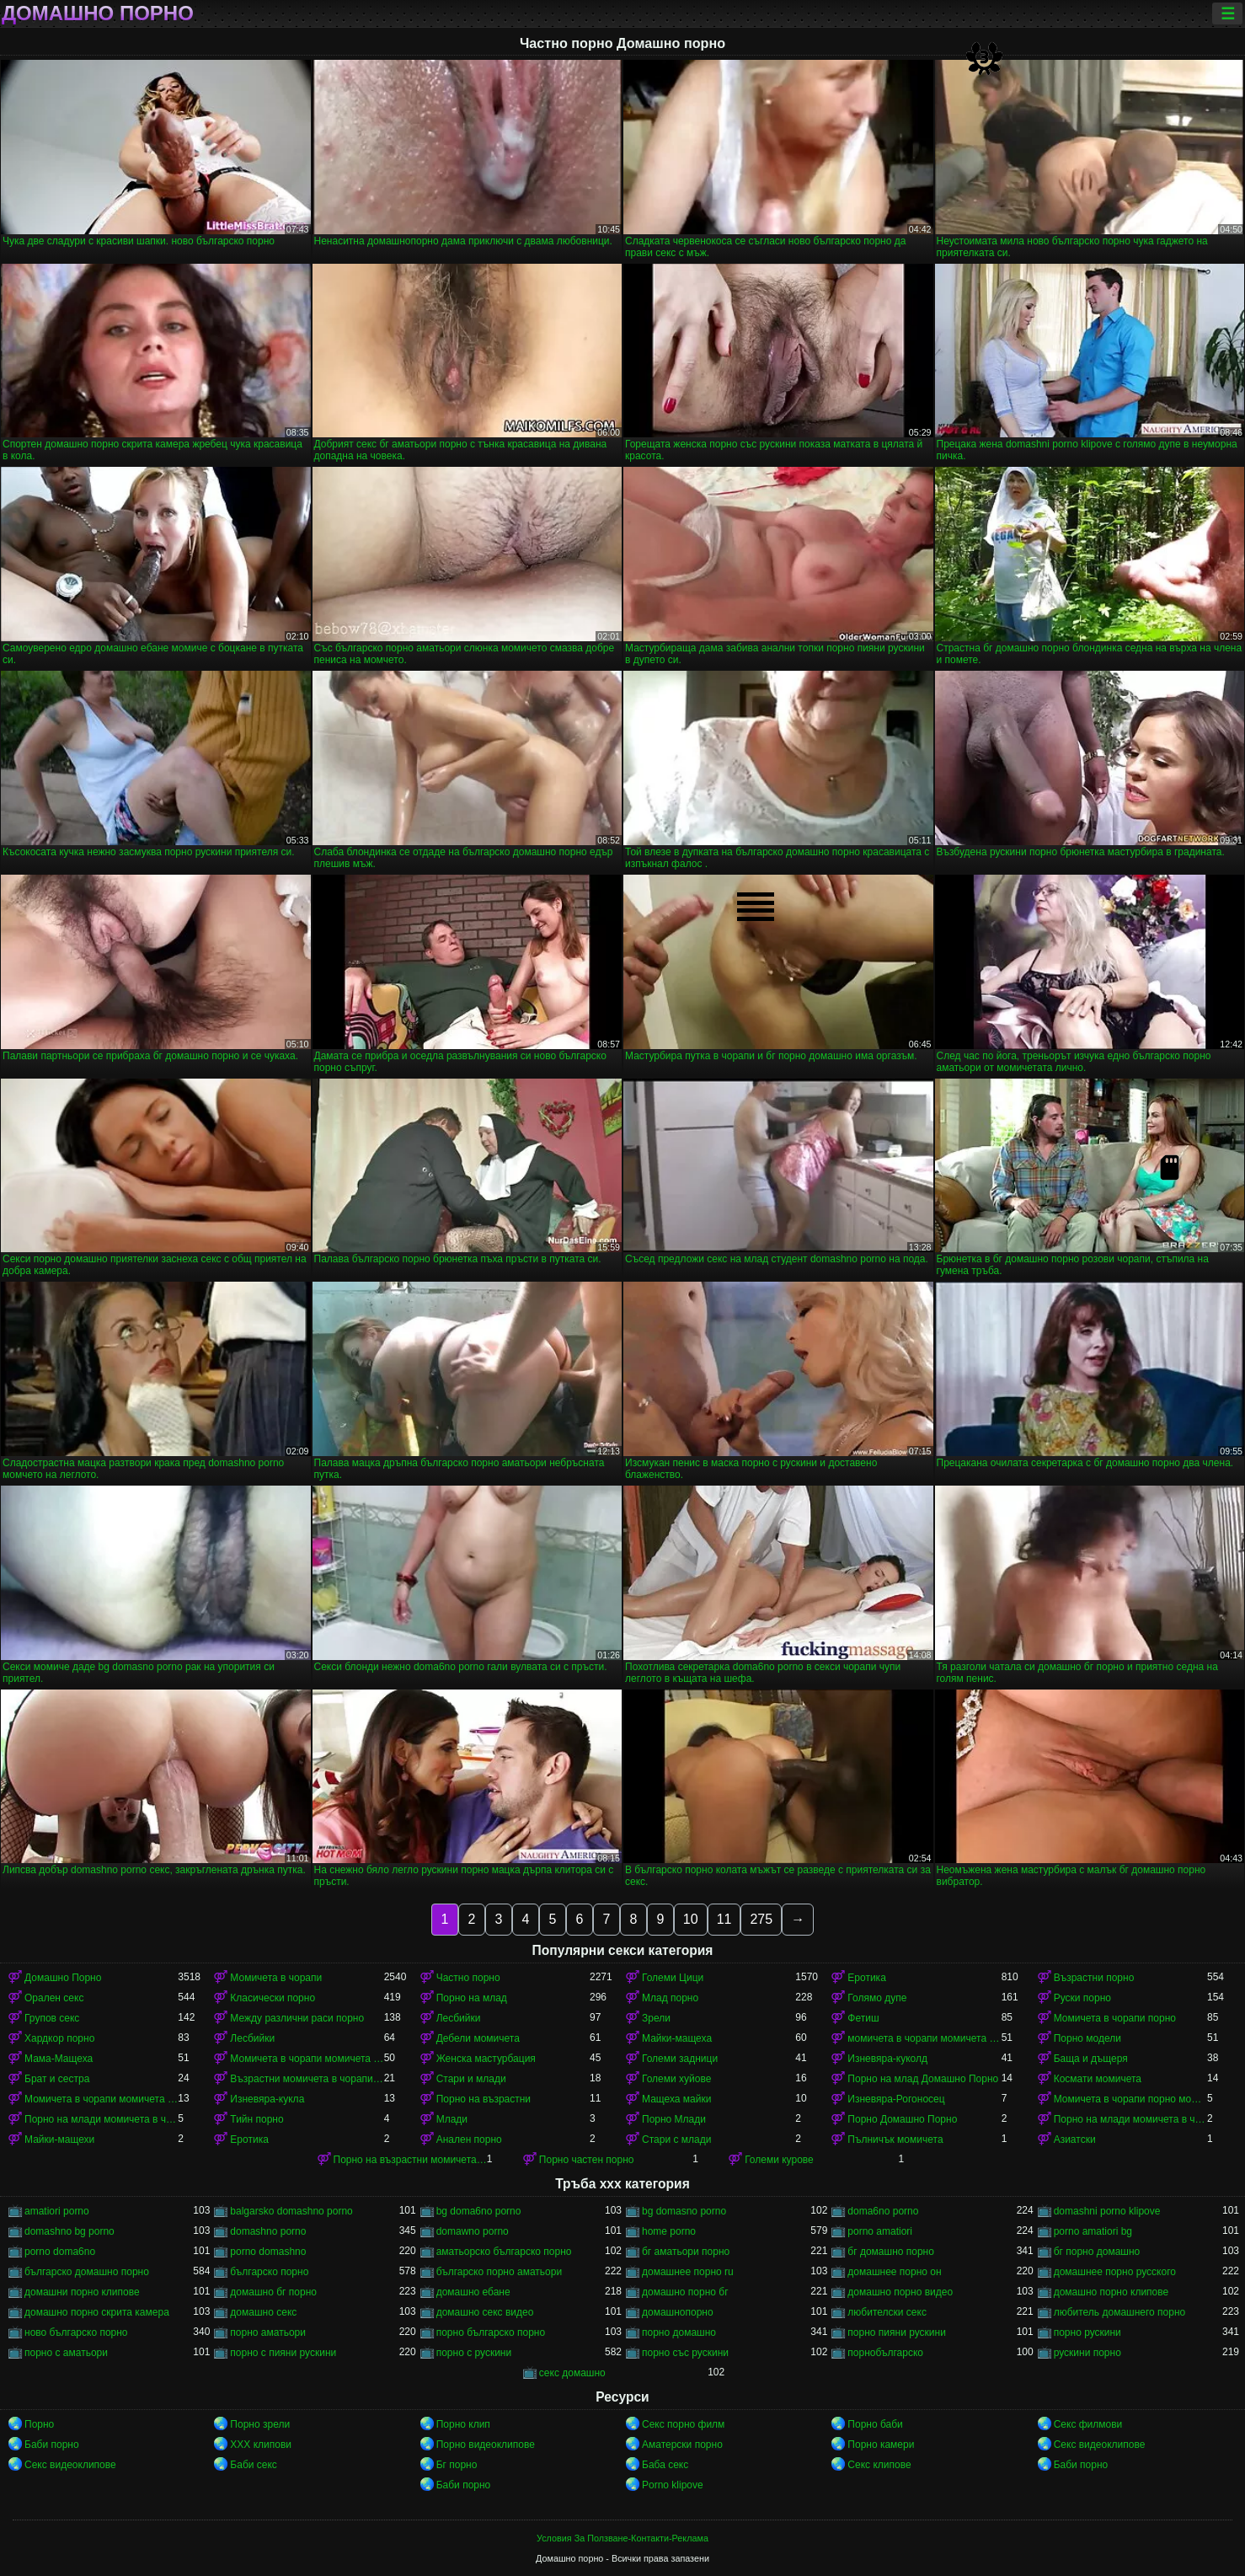 This screenshot has height=2576, width=1245. What do you see at coordinates (984, 58) in the screenshot?
I see `indicates third place ranking or bronze medal status` at bounding box center [984, 58].